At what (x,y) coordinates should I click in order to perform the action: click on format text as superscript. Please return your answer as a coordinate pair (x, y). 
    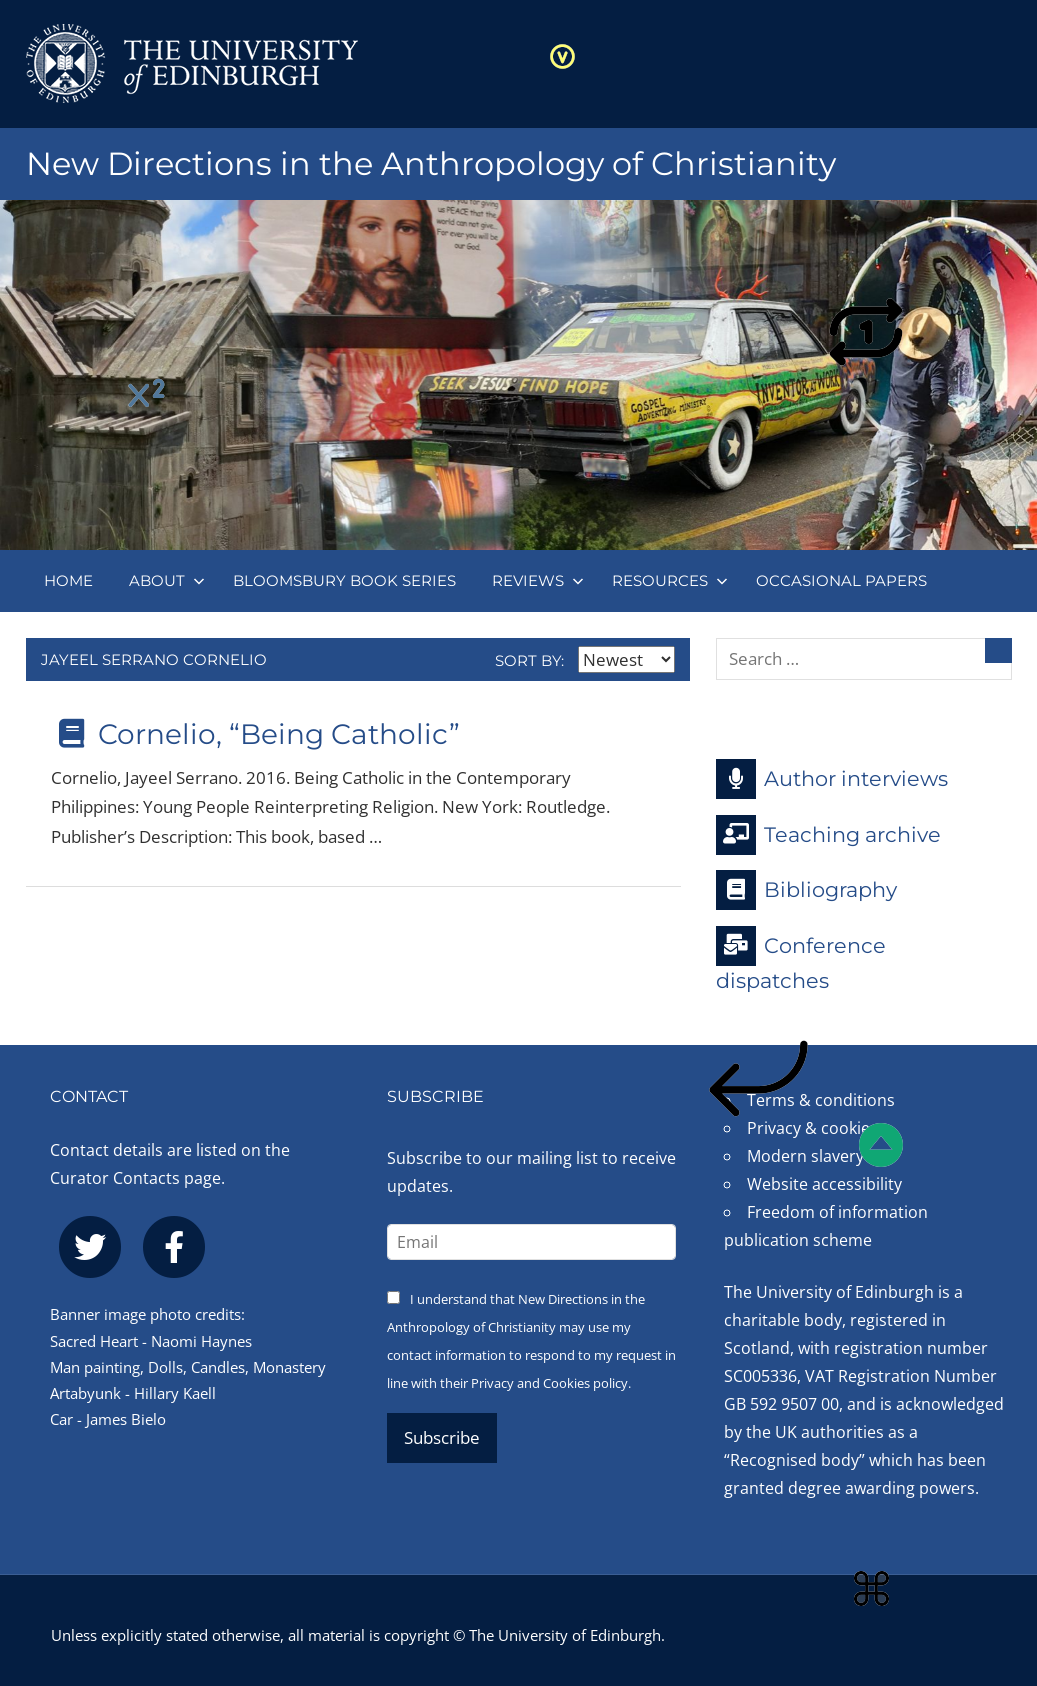
    Looking at the image, I should click on (144, 393).